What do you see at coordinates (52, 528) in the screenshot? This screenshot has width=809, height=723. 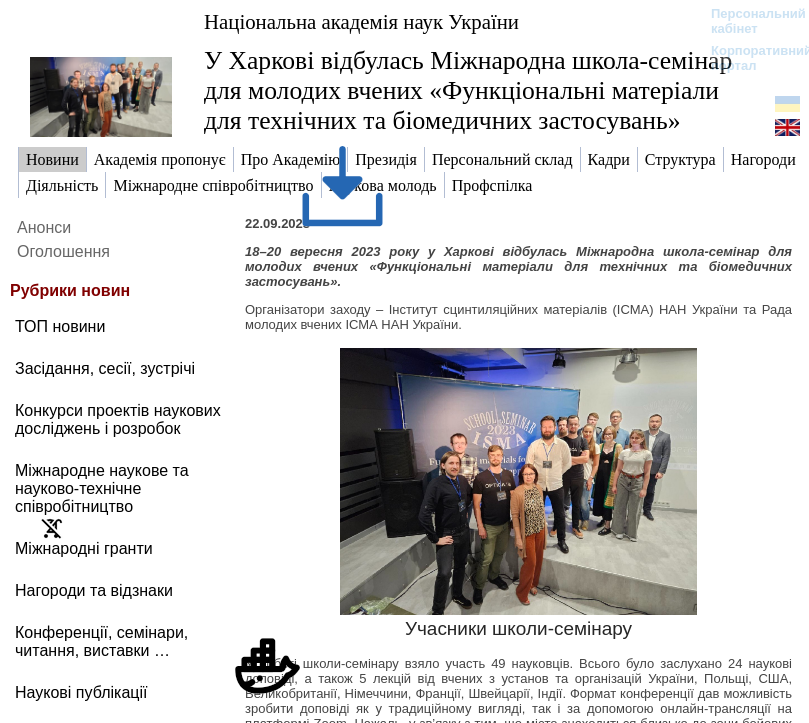 I see `strollers not permitted in this area` at bounding box center [52, 528].